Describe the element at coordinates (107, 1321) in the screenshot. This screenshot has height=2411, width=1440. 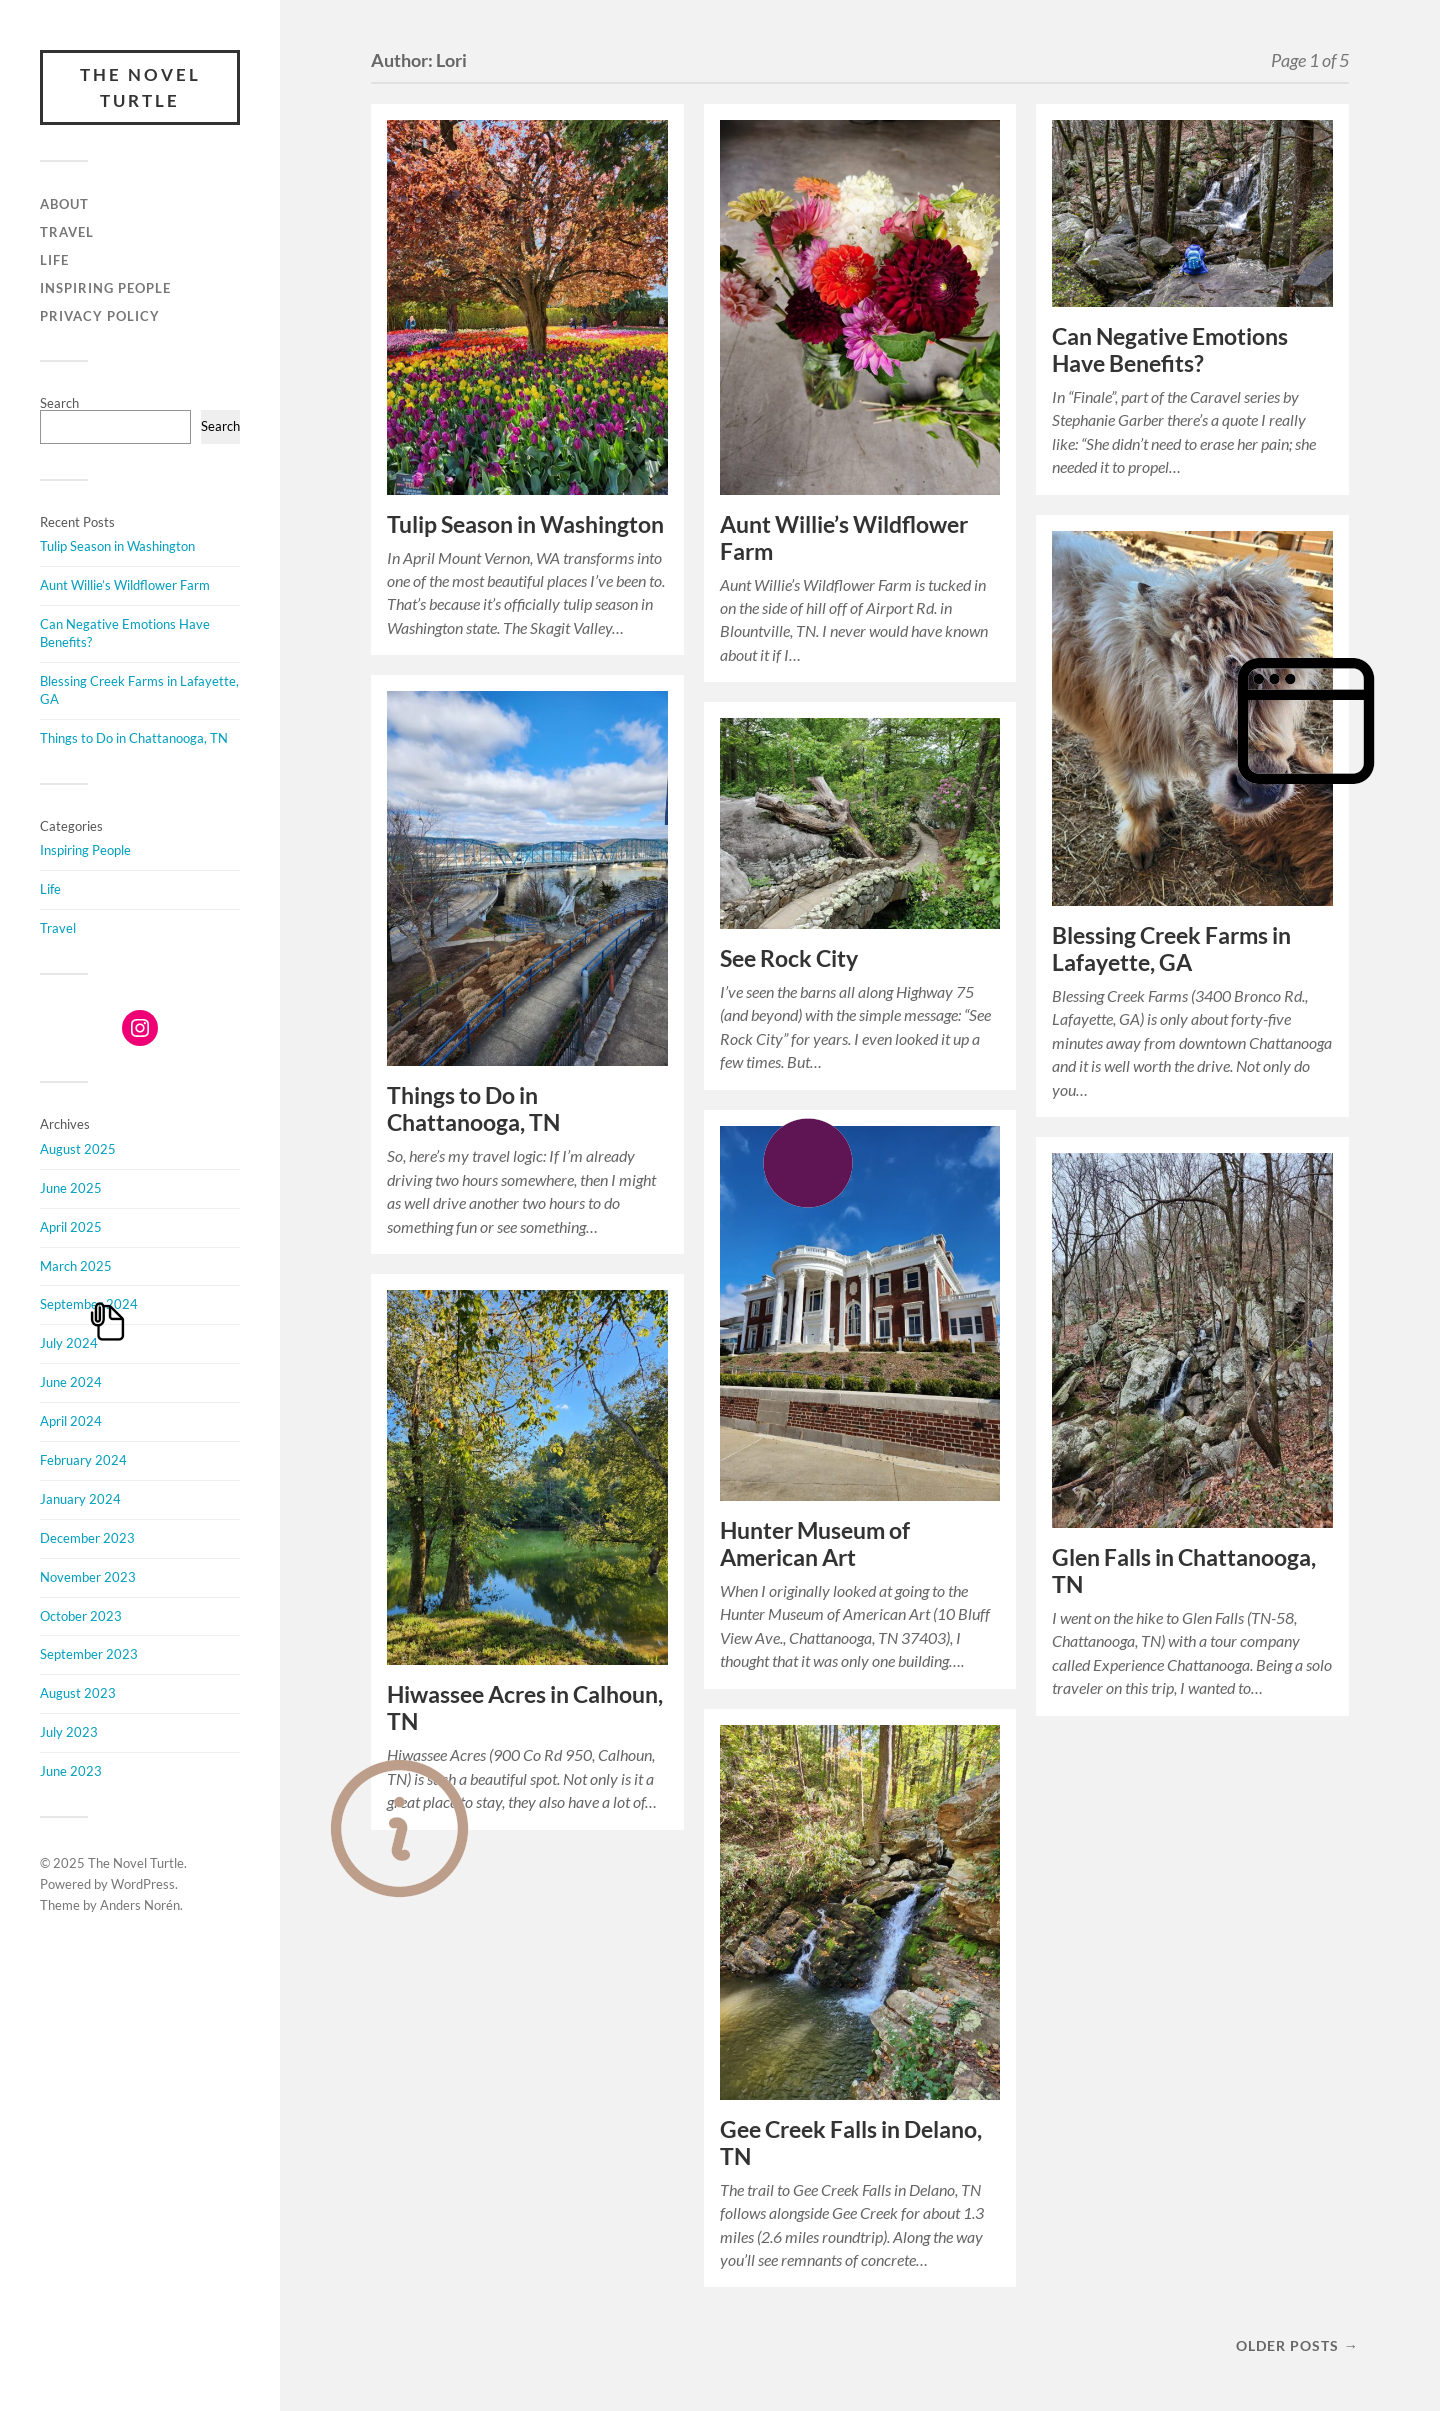
I see `attach a document or file` at that location.